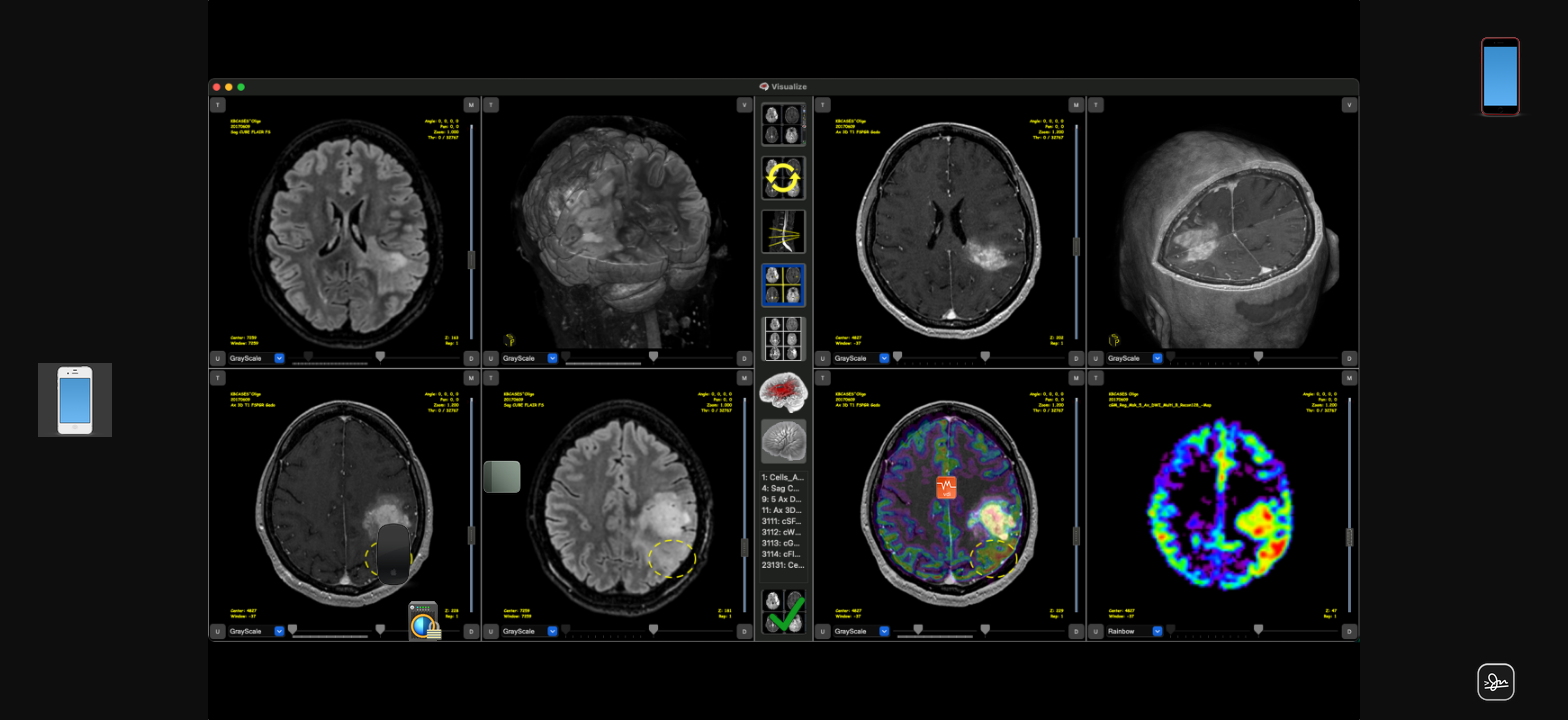 The image size is (1568, 720). What do you see at coordinates (393, 556) in the screenshot?
I see `bluetooth mouse connected` at bounding box center [393, 556].